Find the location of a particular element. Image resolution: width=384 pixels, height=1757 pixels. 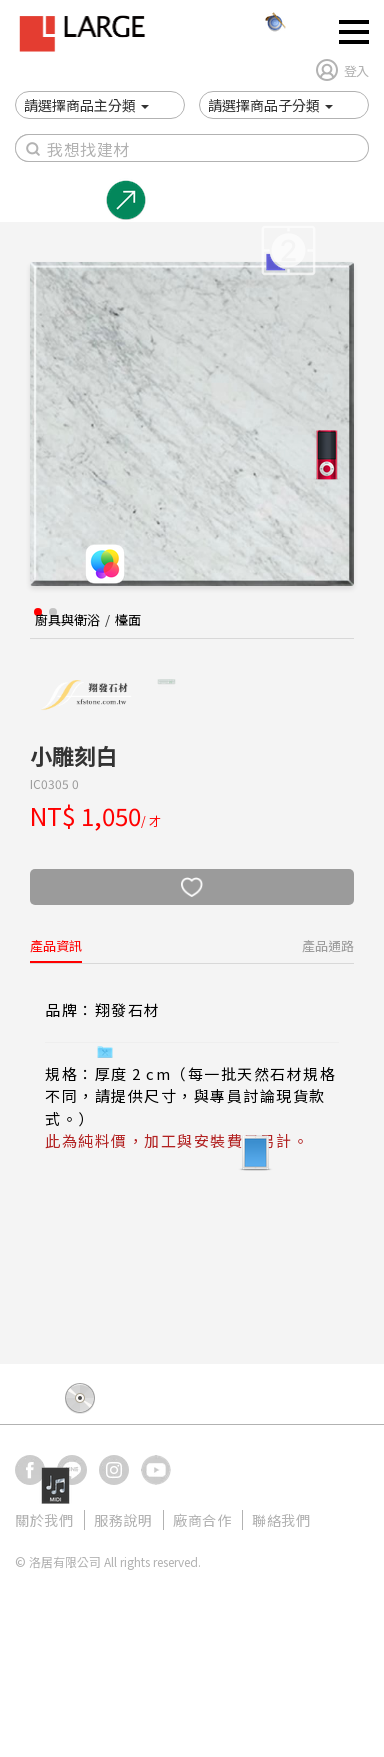

generate or build a media library is located at coordinates (288, 250).